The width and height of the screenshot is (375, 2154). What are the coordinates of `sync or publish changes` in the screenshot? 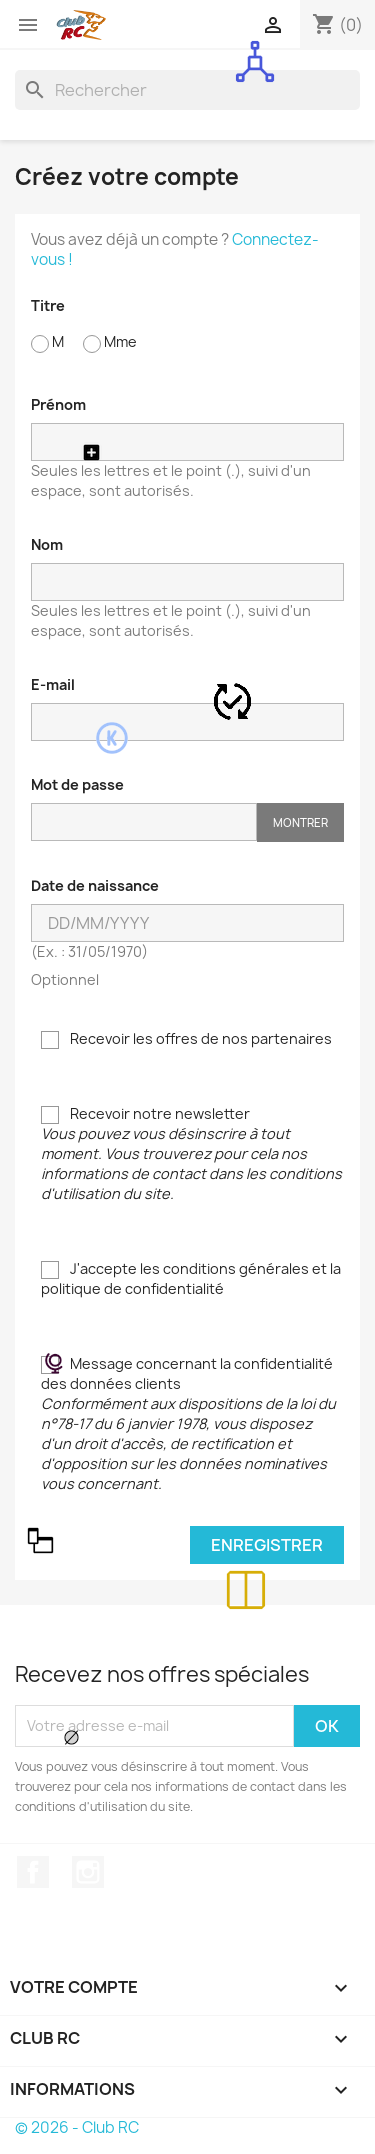 It's located at (232, 701).